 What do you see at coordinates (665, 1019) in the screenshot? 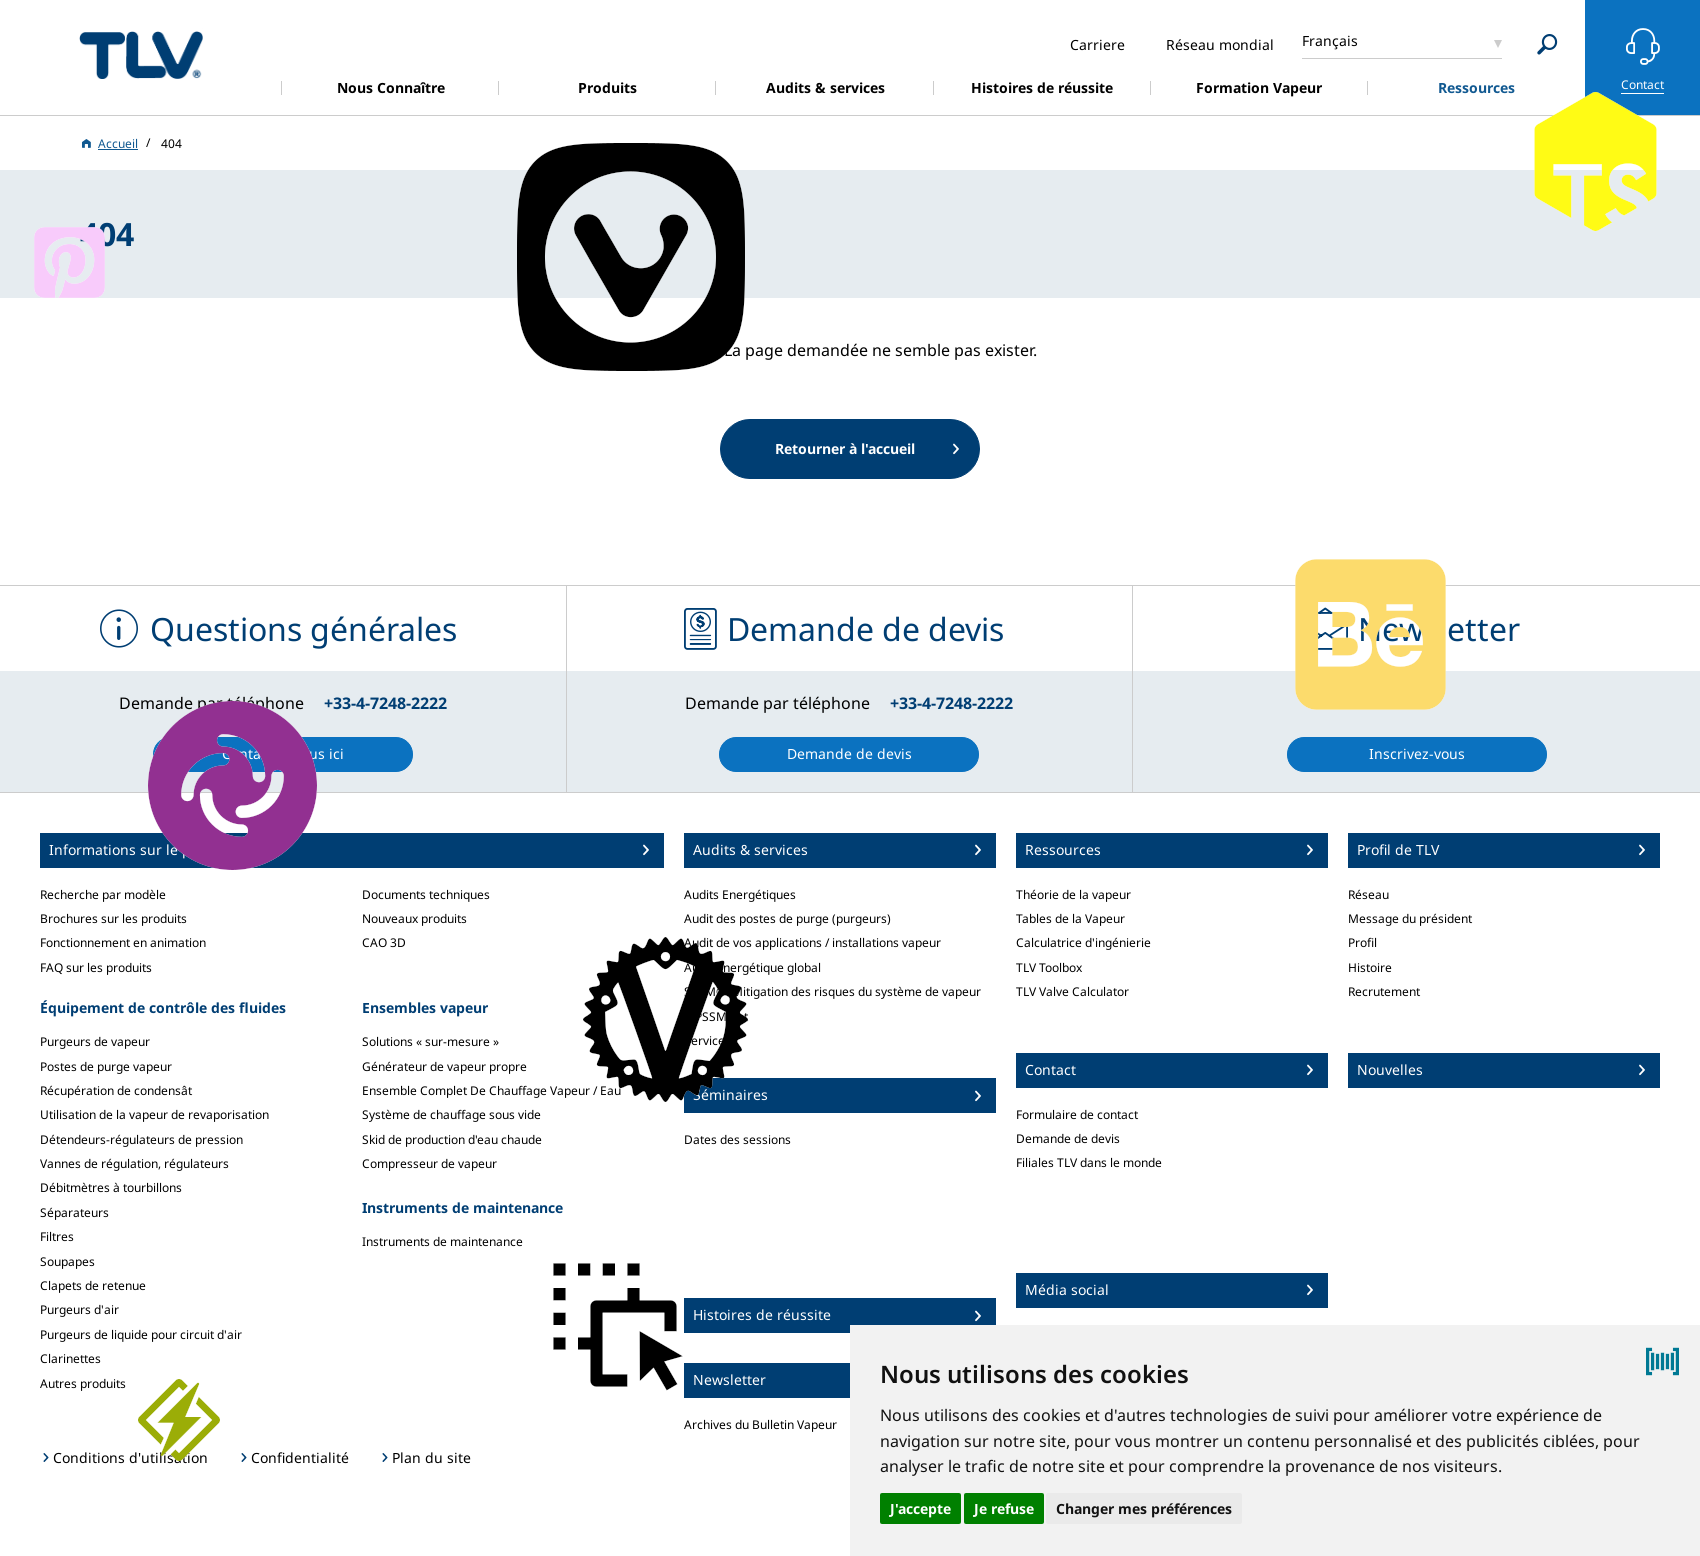
I see `open vaultwarden password manager` at bounding box center [665, 1019].